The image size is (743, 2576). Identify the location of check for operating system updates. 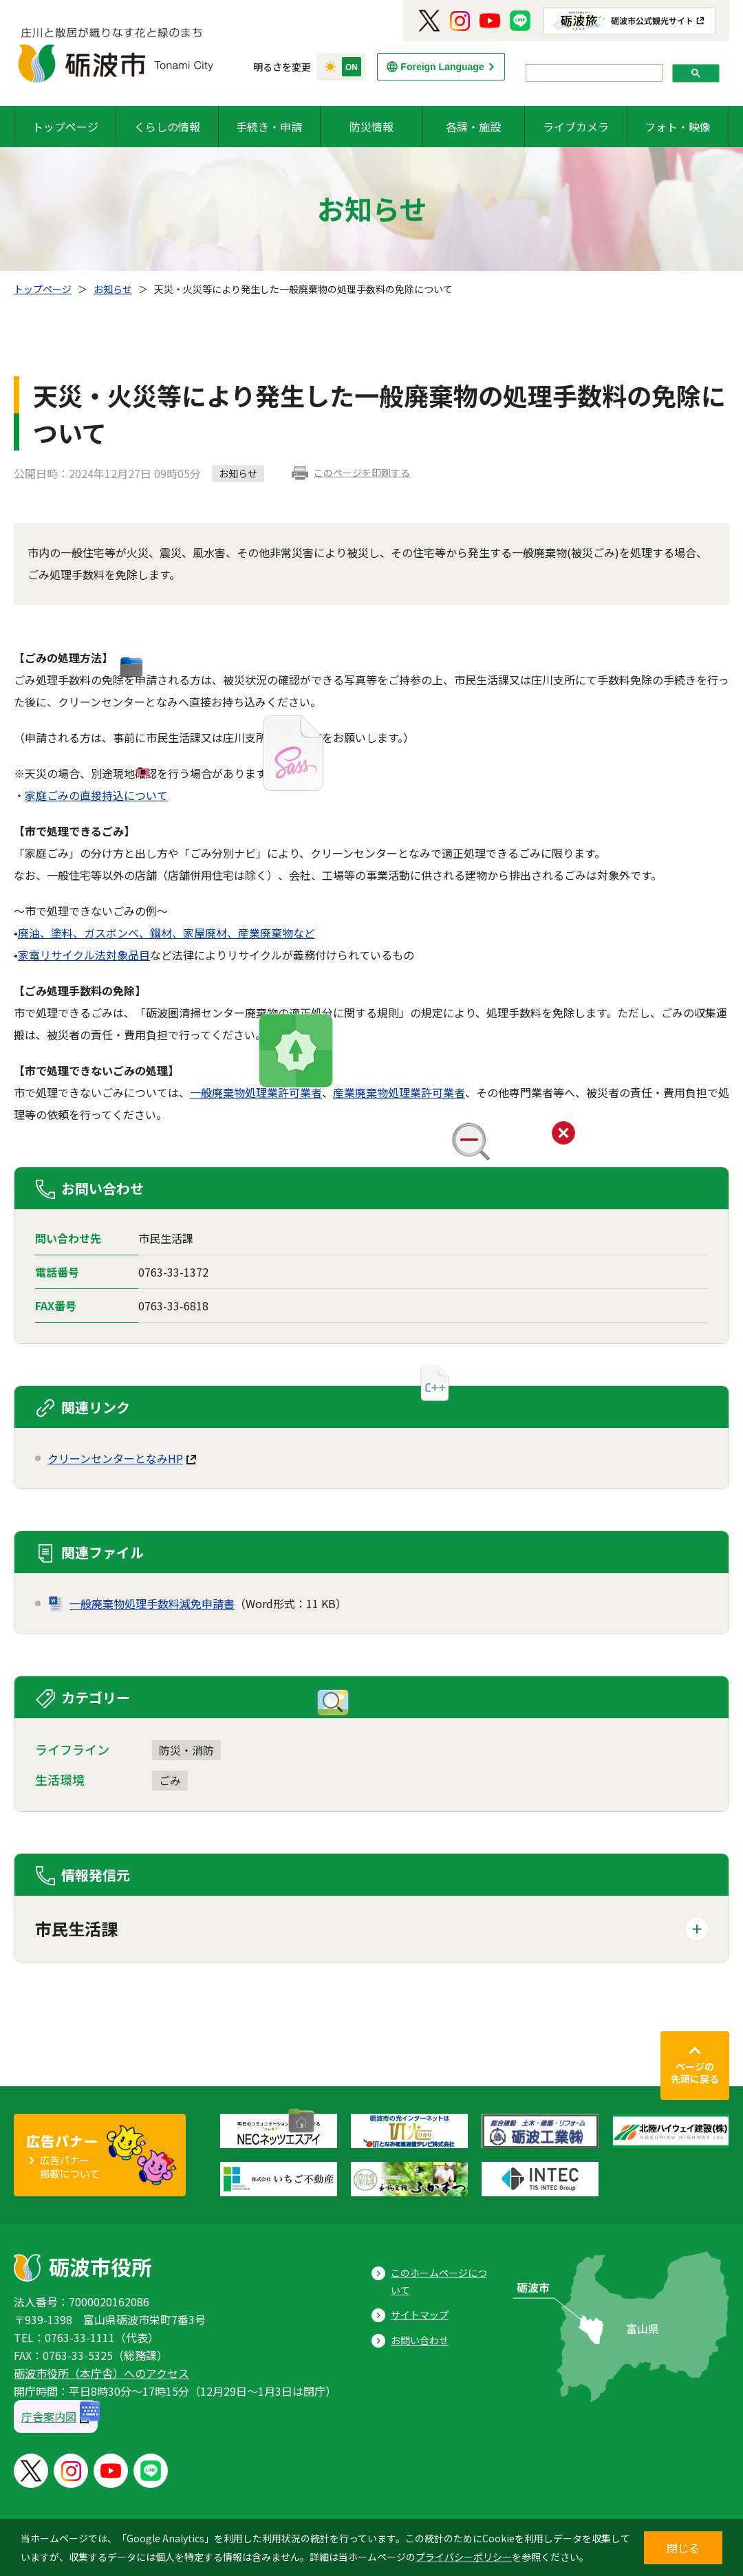
(296, 1050).